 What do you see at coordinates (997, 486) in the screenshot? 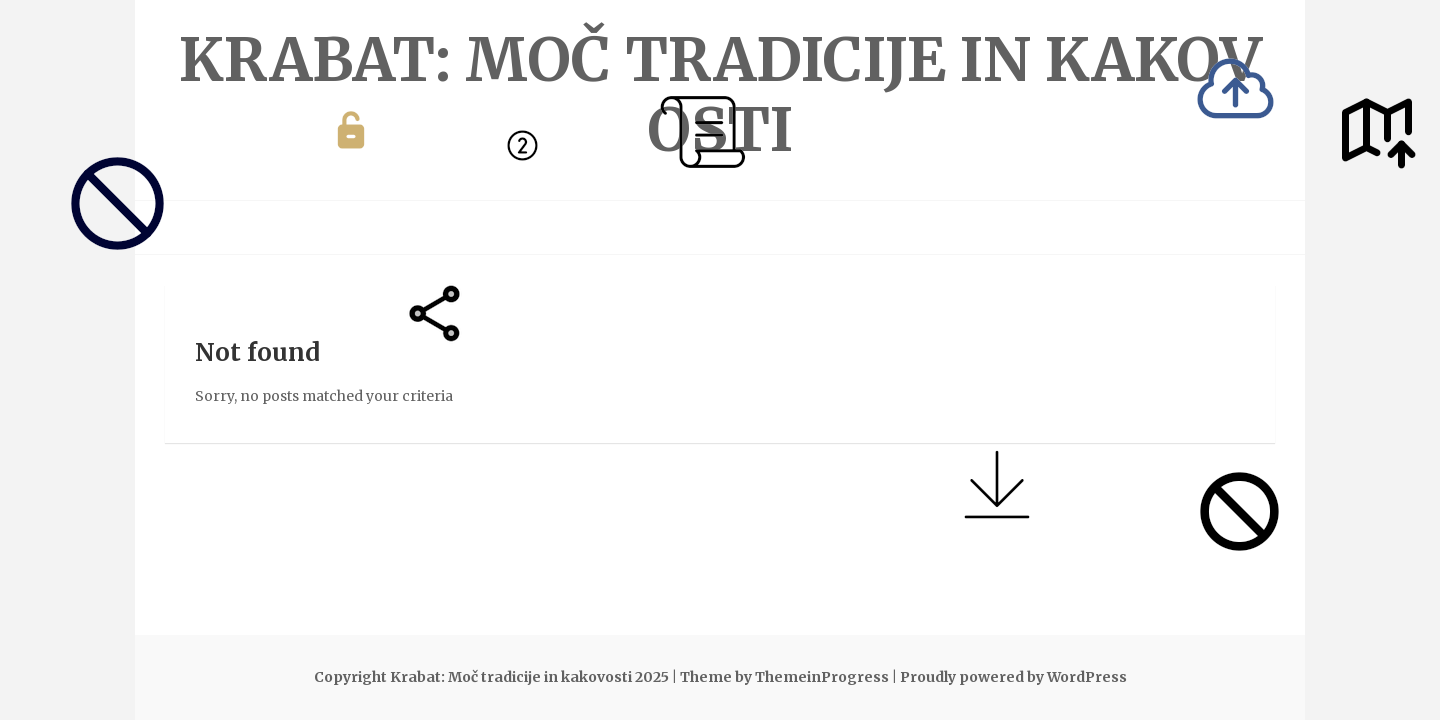
I see `download a file or document` at bounding box center [997, 486].